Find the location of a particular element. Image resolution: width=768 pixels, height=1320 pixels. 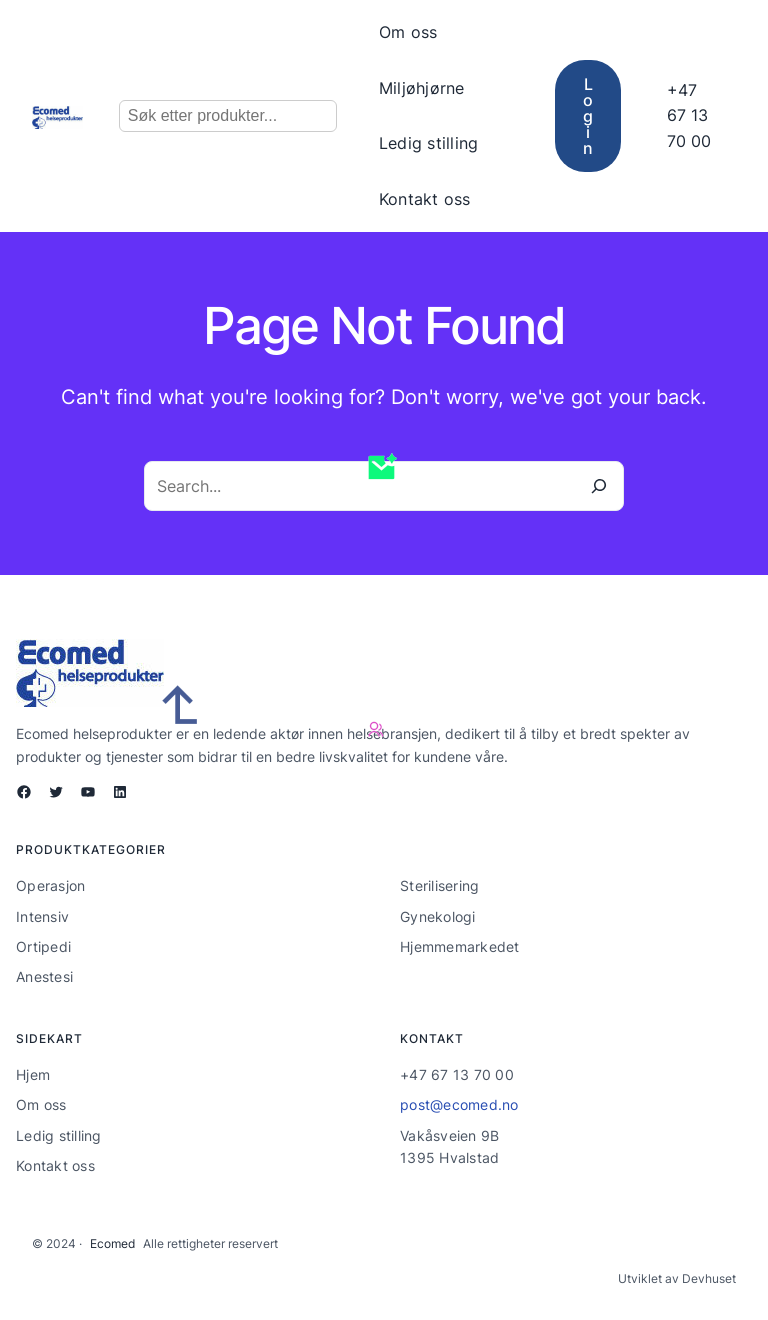

navigate back and up one level is located at coordinates (180, 707).